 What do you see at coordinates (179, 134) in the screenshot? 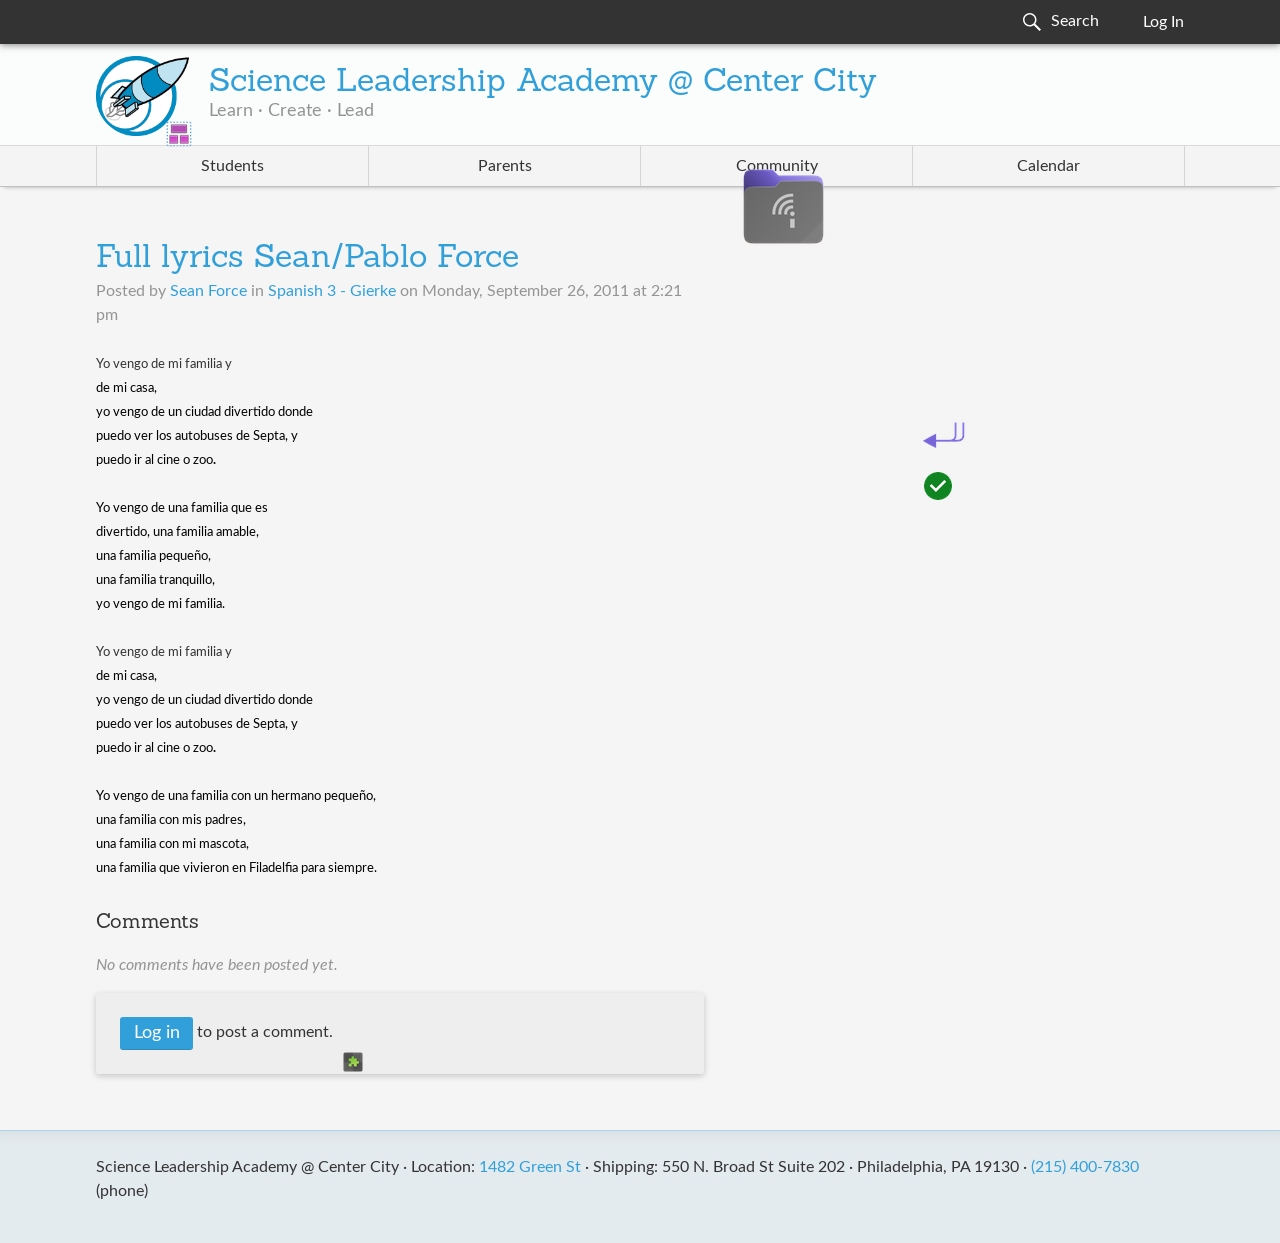
I see `select all items in the current view` at bounding box center [179, 134].